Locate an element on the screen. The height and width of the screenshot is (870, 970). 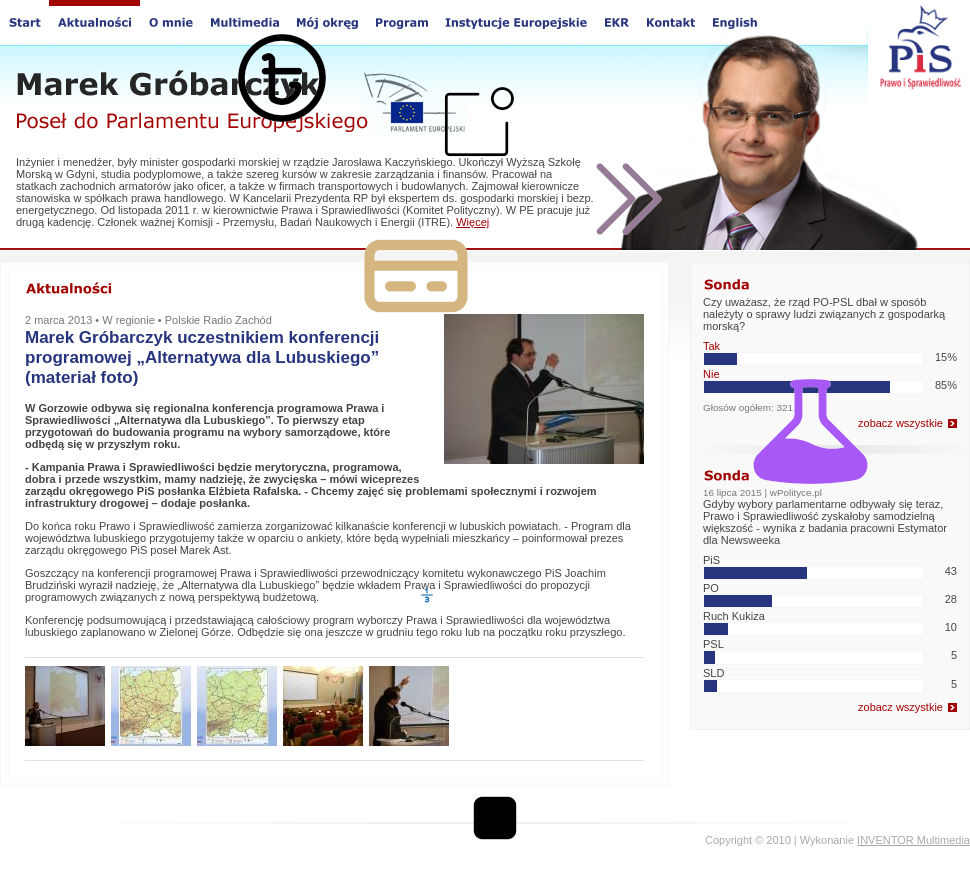
view amount in bangladeshi taka is located at coordinates (282, 78).